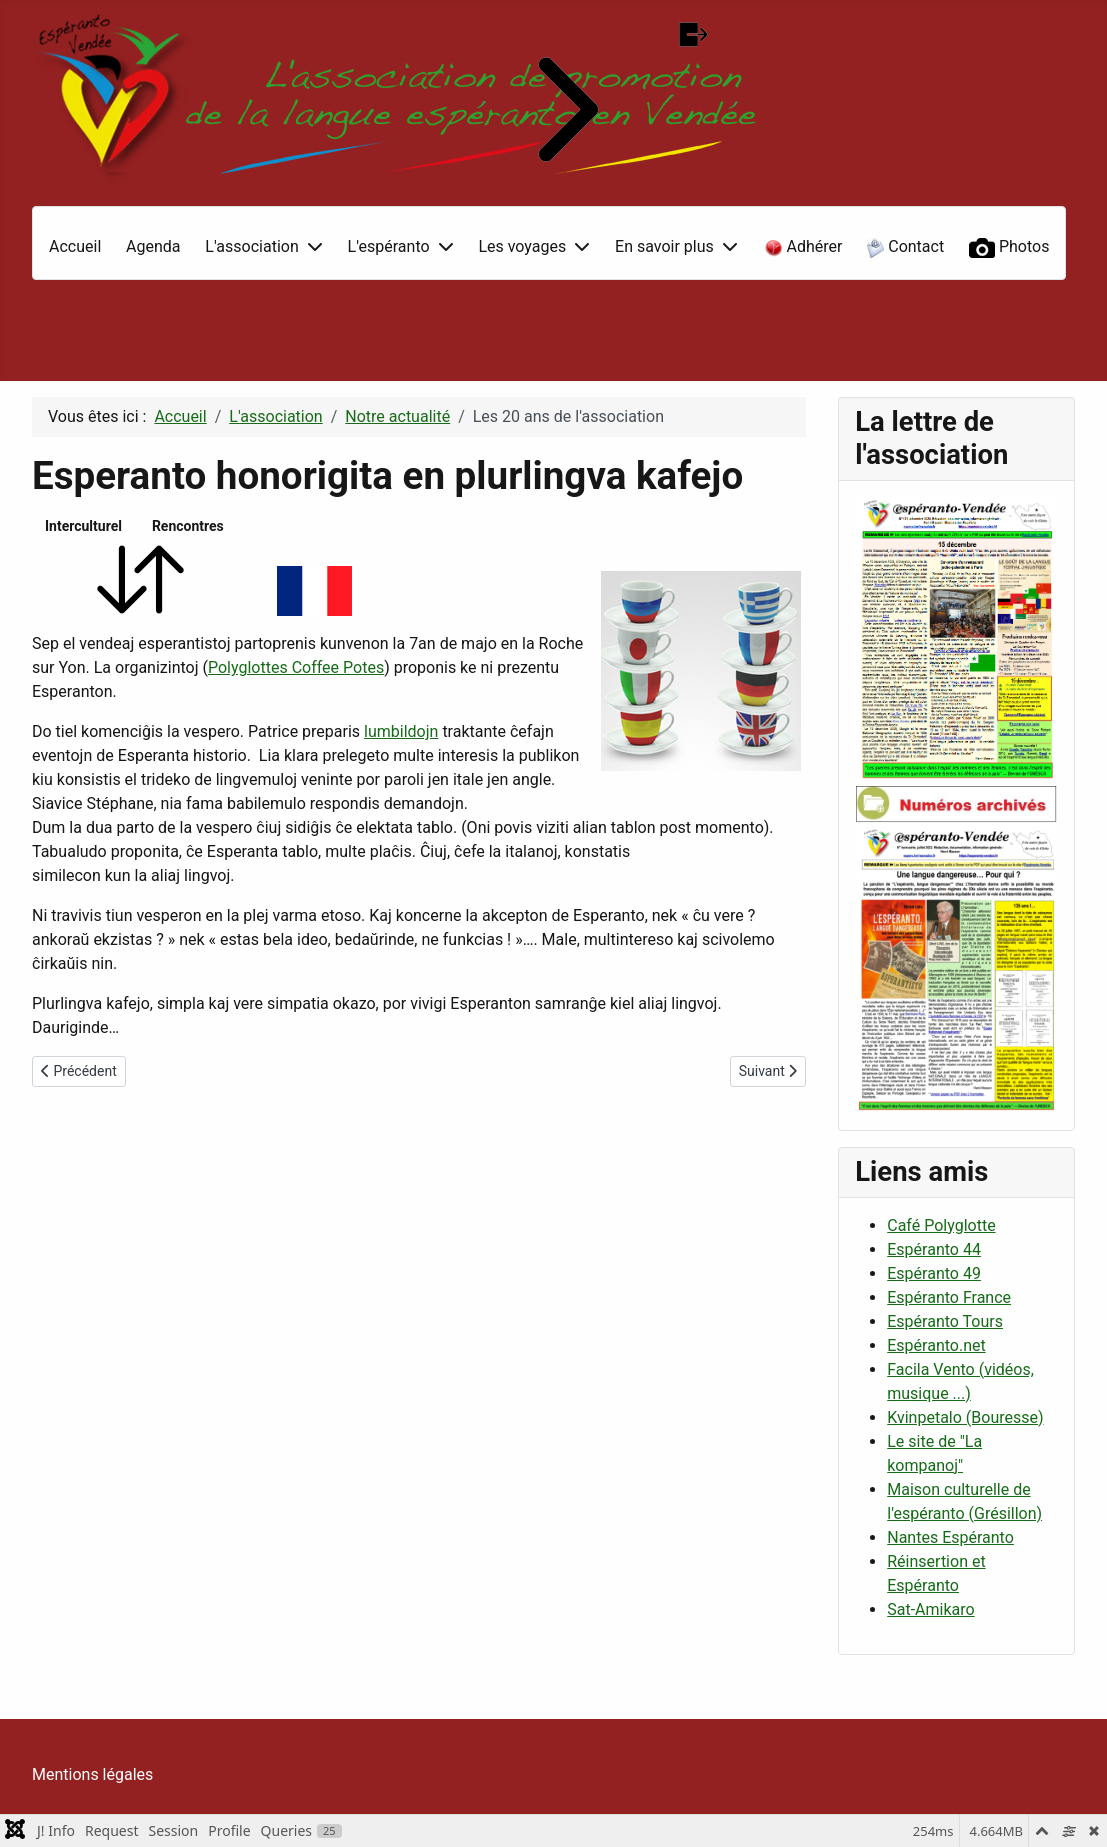  What do you see at coordinates (568, 109) in the screenshot?
I see `navigate to the next item or screen` at bounding box center [568, 109].